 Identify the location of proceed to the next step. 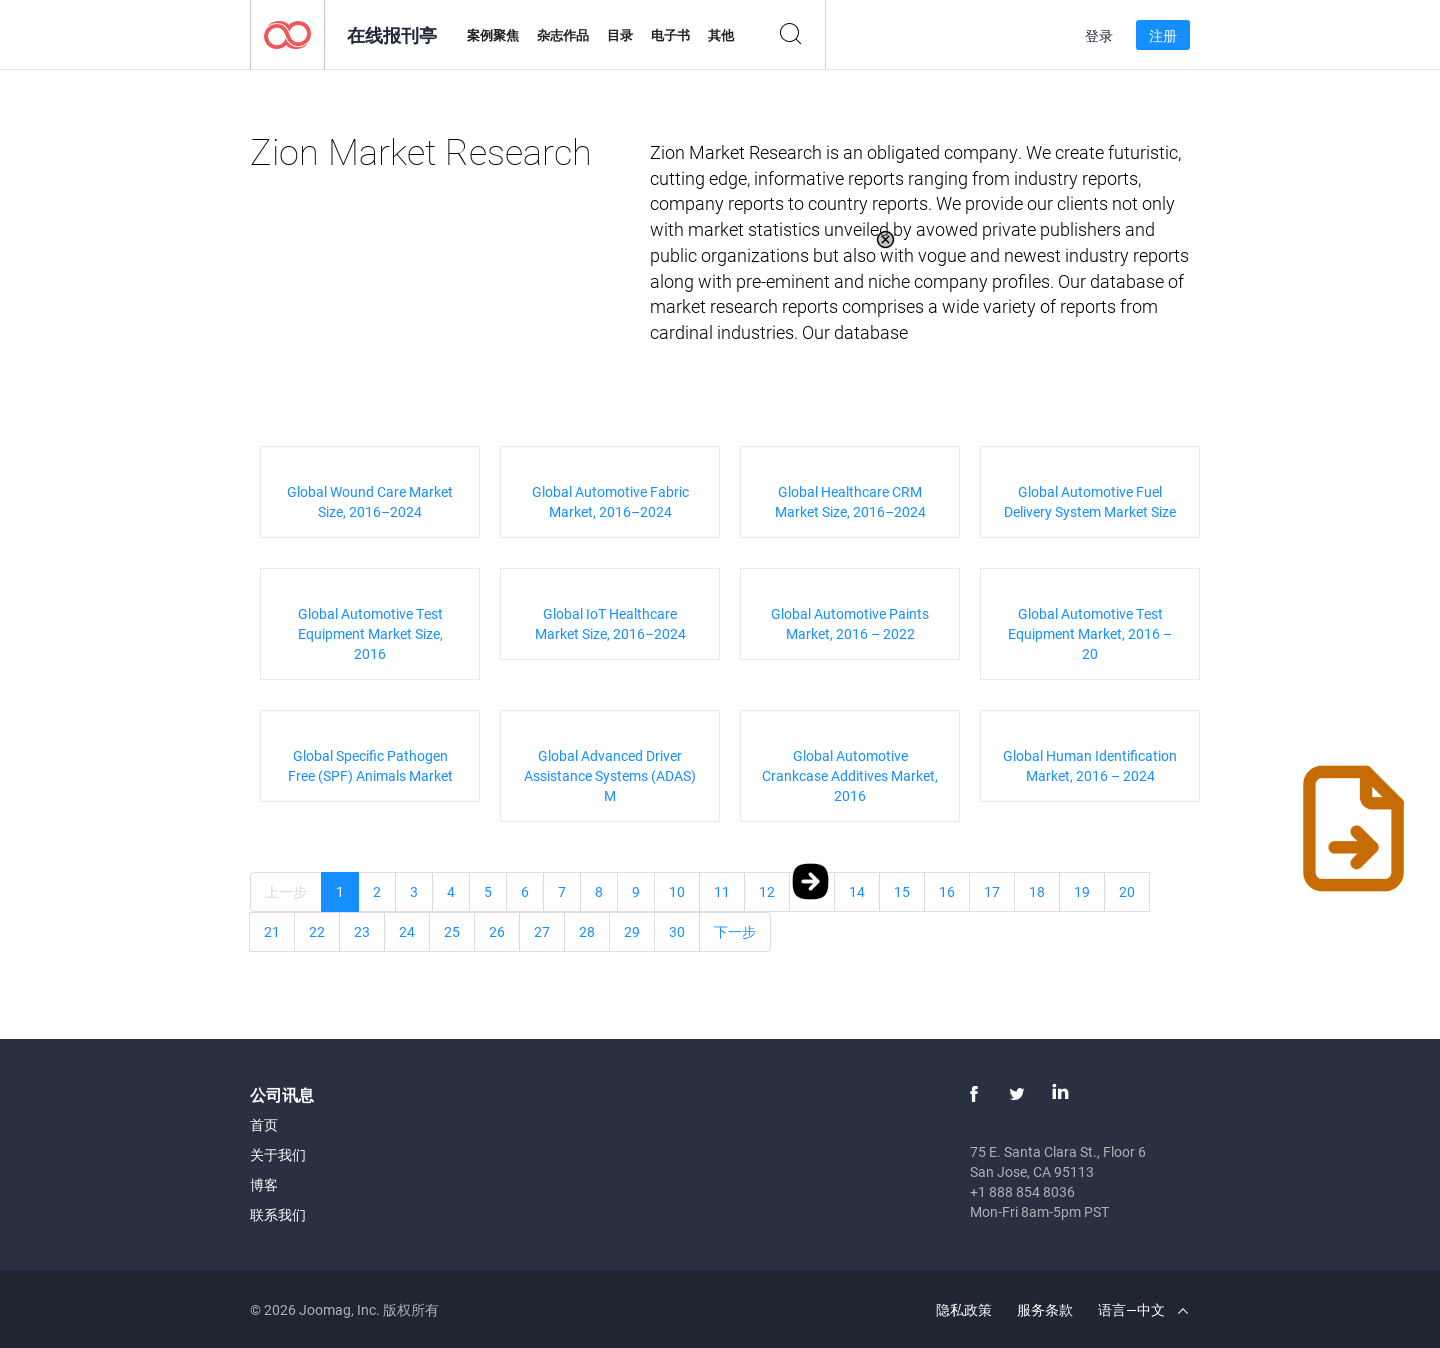
(810, 881).